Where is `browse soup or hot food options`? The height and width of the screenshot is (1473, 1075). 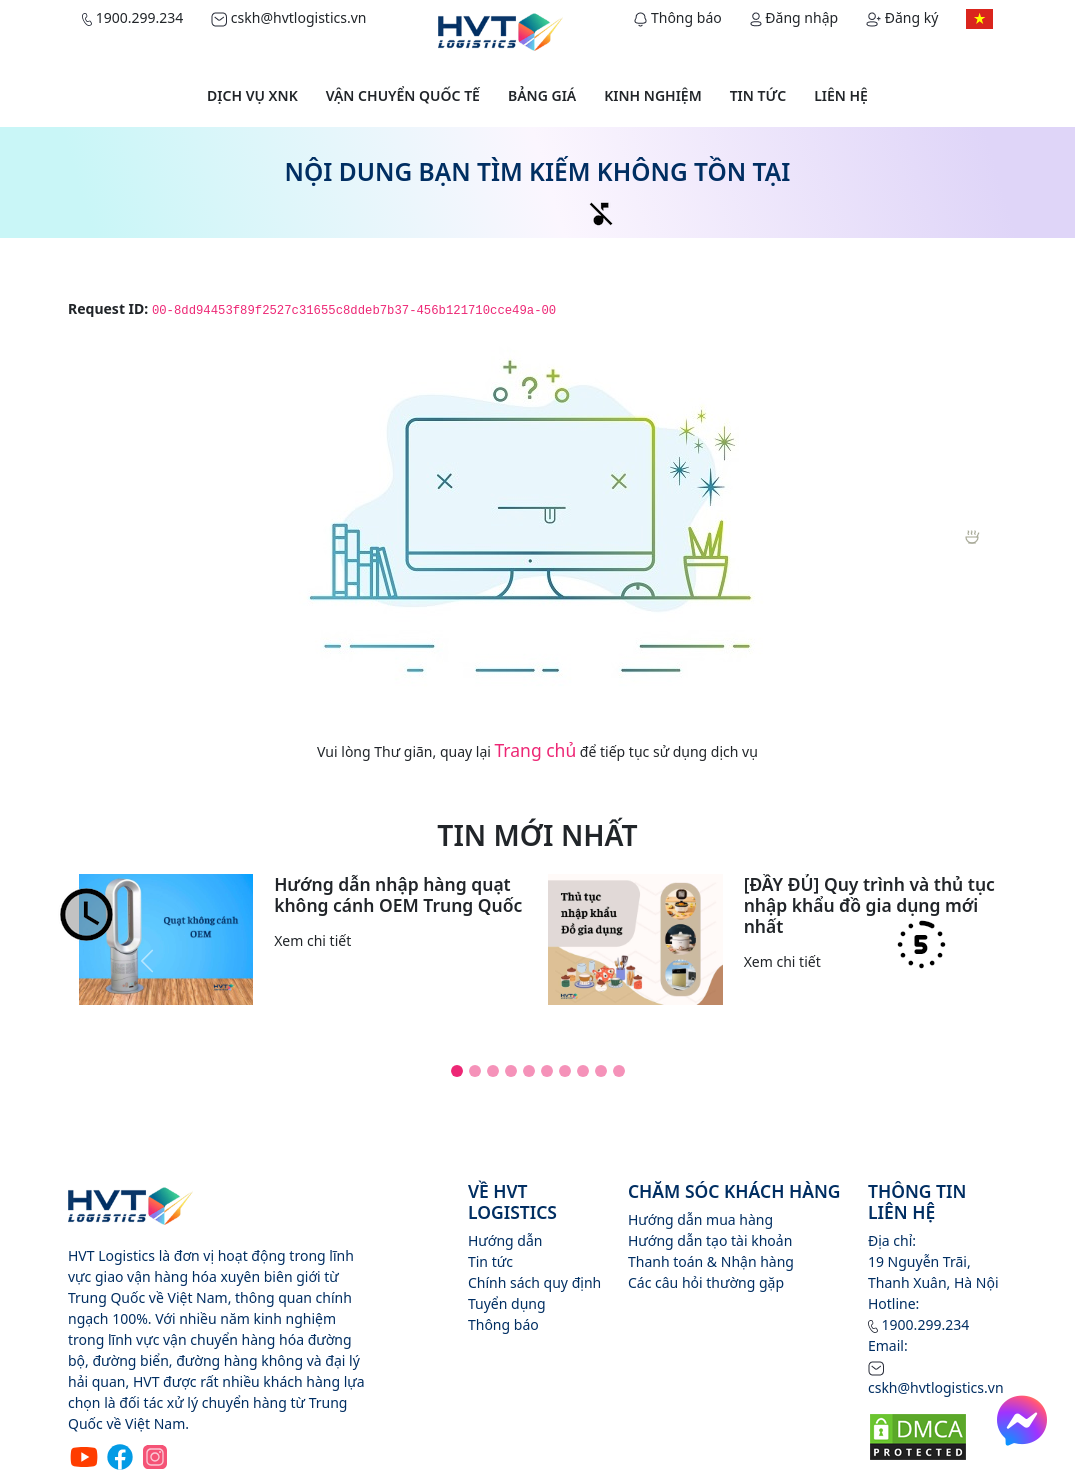
browse soup or hot food options is located at coordinates (972, 537).